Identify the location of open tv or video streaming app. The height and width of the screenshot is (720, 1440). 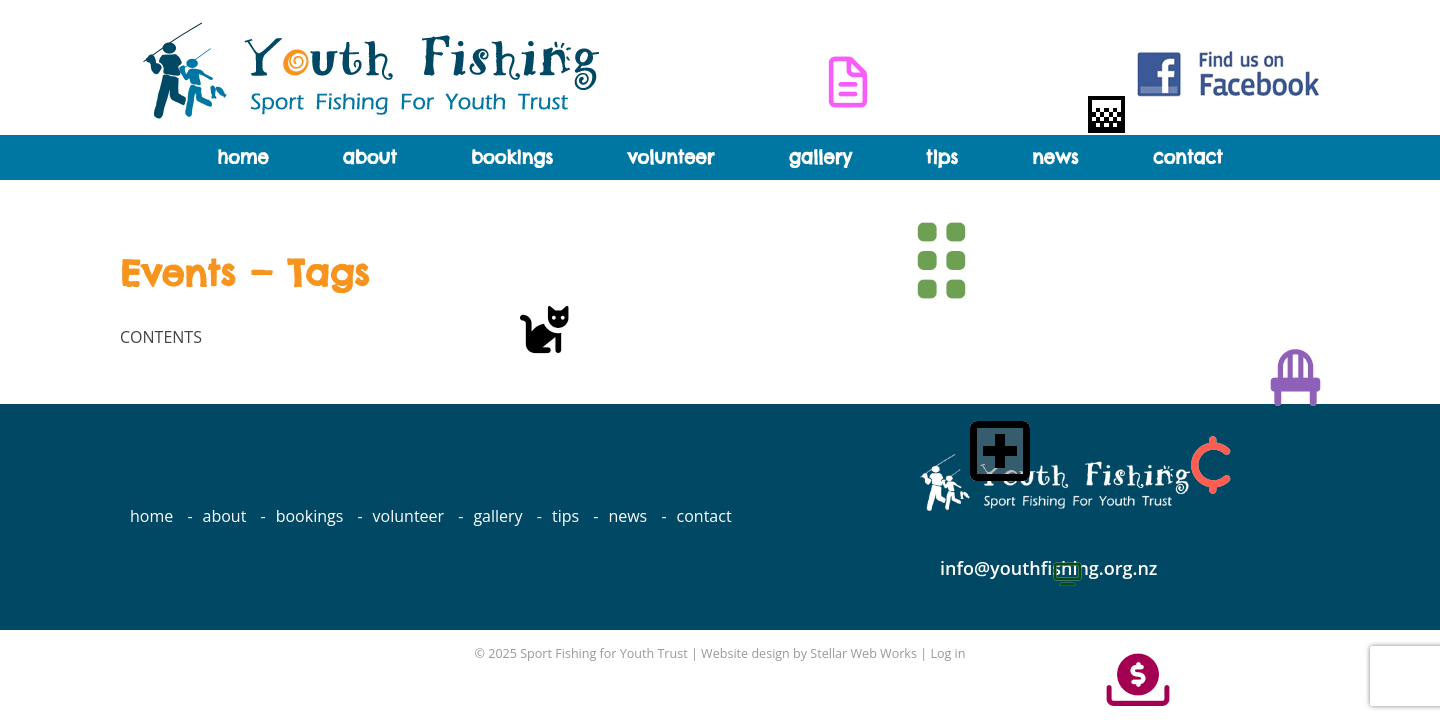
(1067, 573).